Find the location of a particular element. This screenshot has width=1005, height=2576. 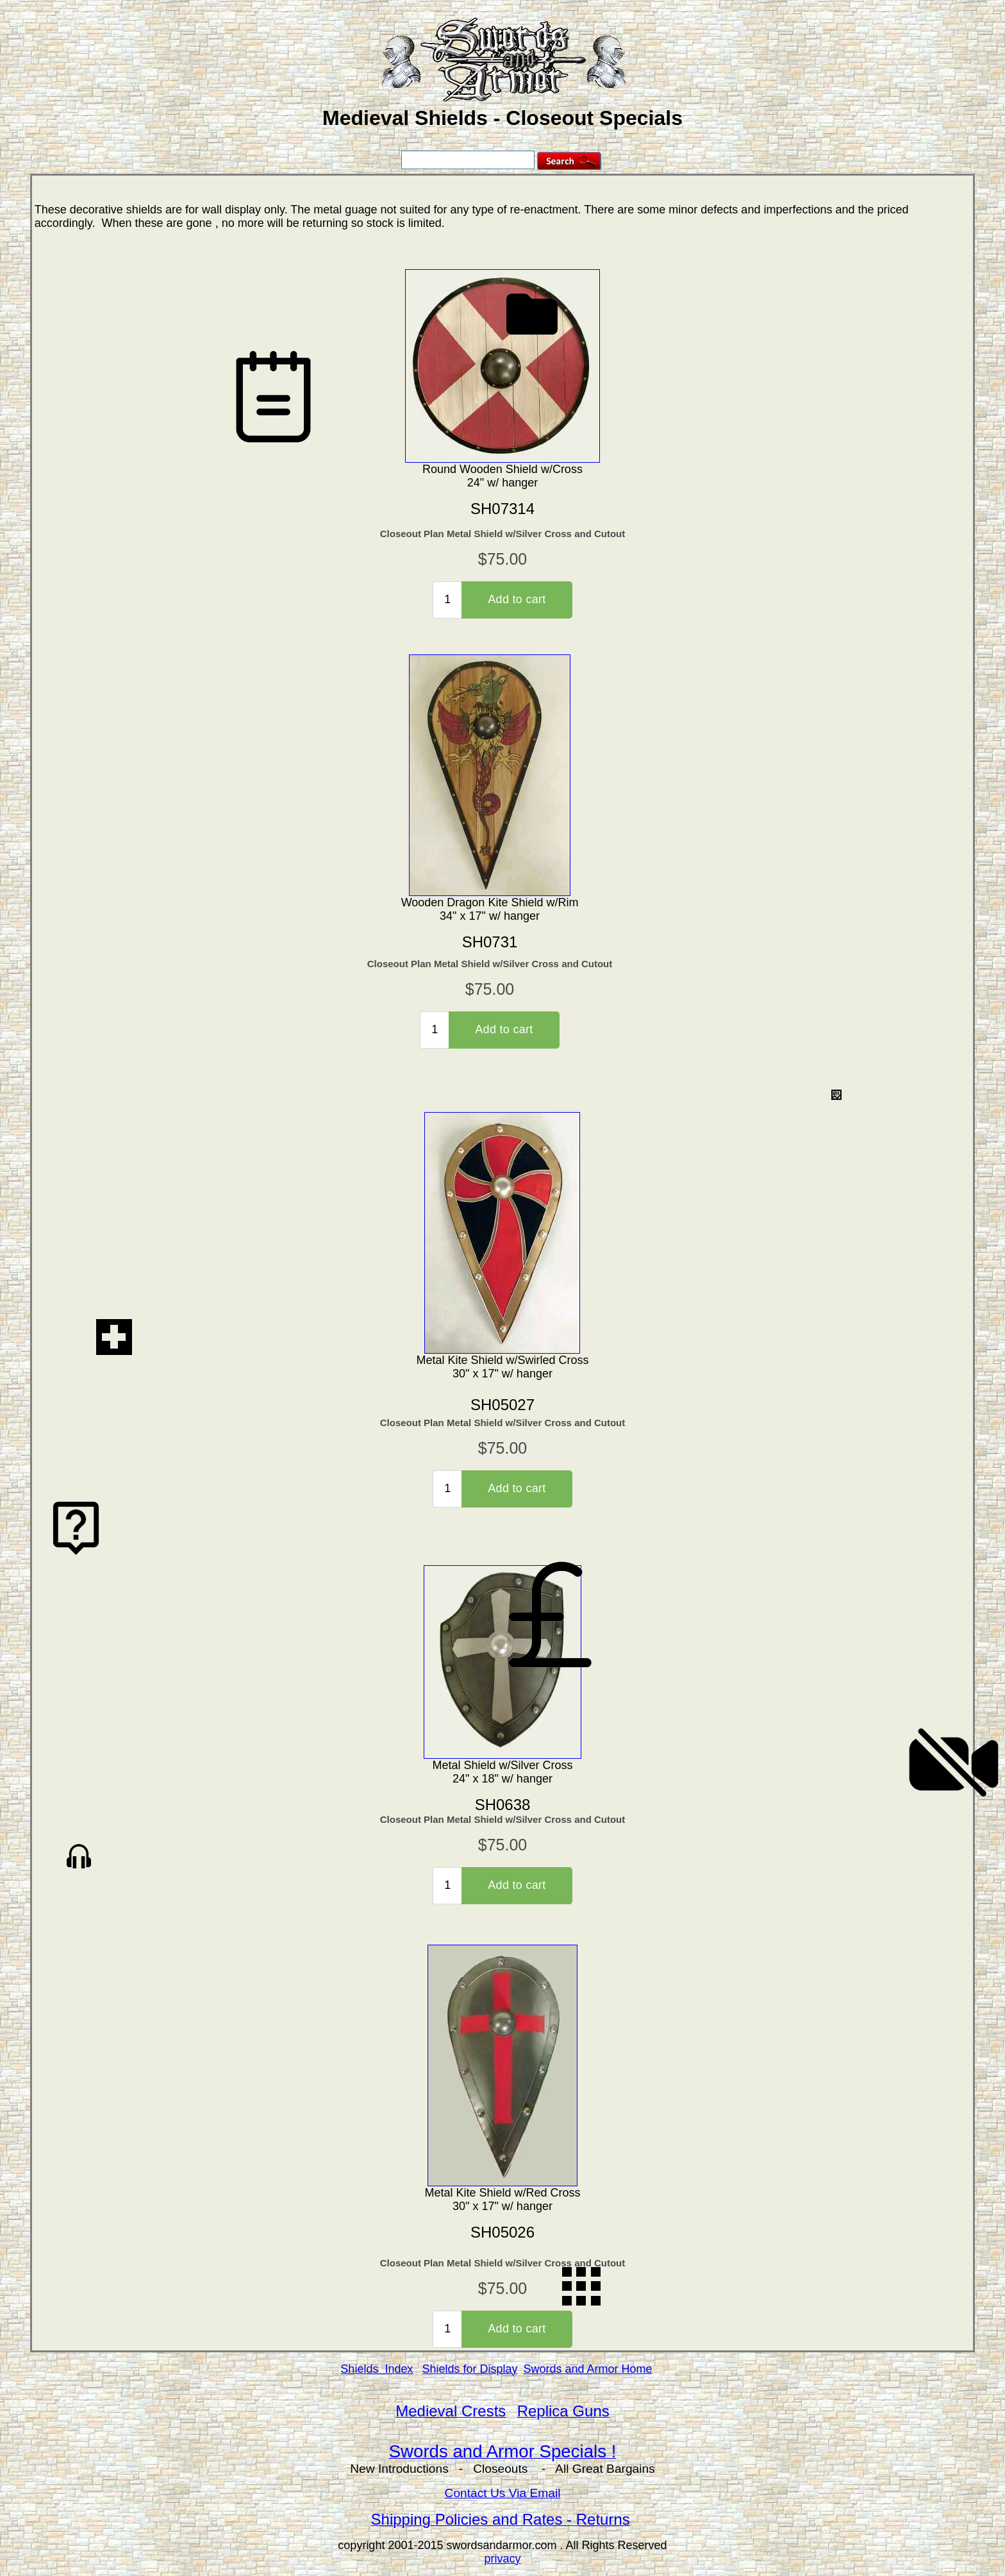

listen to audio or music is located at coordinates (79, 1856).